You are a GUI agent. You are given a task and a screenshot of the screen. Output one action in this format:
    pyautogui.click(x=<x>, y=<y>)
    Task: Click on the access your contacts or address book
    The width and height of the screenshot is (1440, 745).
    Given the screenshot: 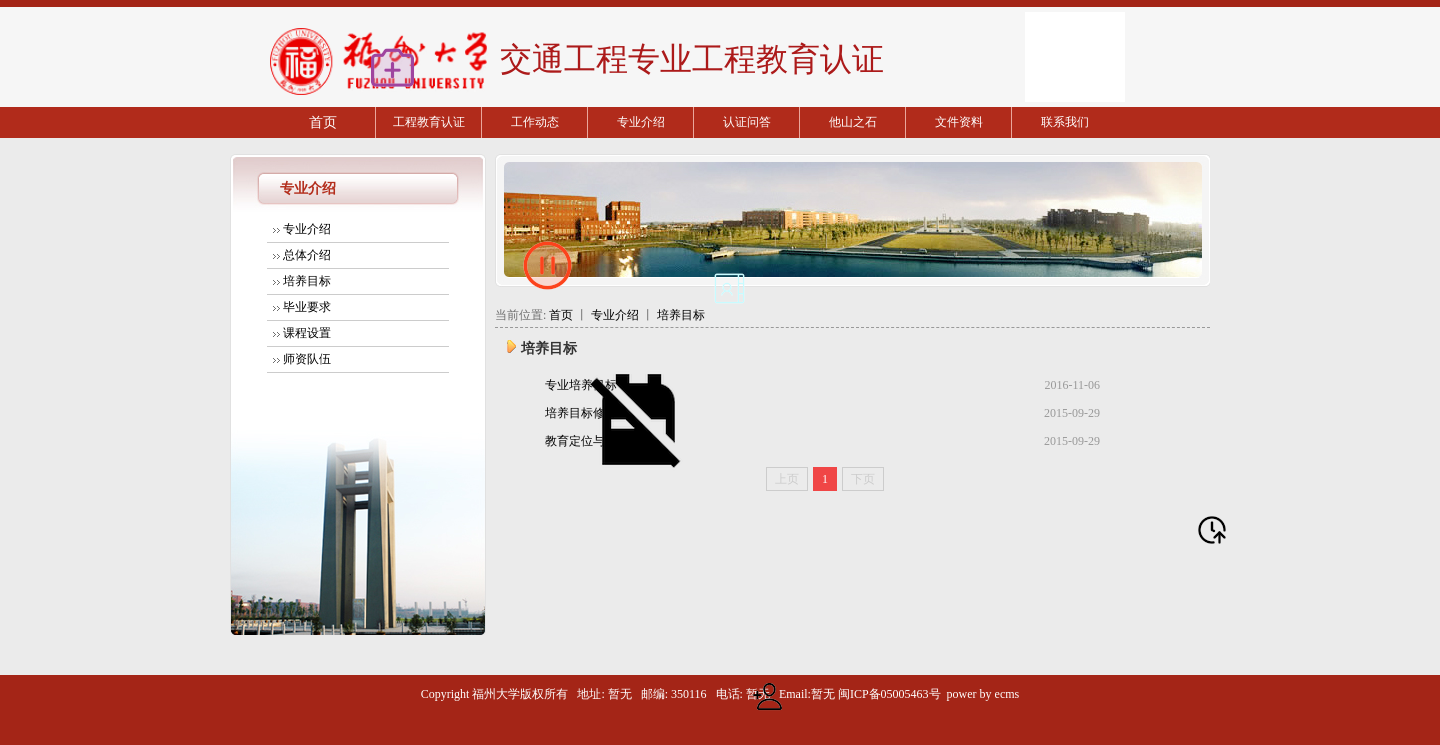 What is the action you would take?
    pyautogui.click(x=729, y=288)
    